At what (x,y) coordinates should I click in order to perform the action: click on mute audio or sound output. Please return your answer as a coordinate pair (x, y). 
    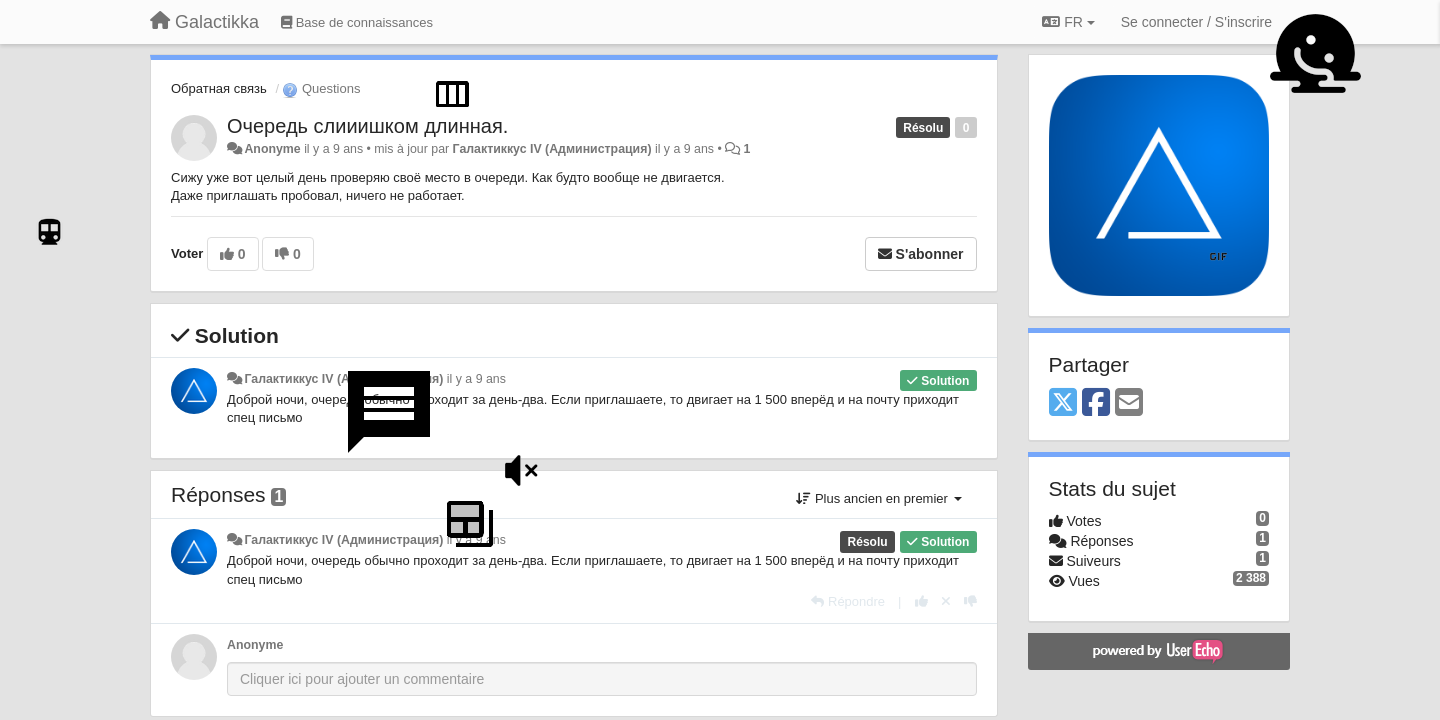
    Looking at the image, I should click on (520, 470).